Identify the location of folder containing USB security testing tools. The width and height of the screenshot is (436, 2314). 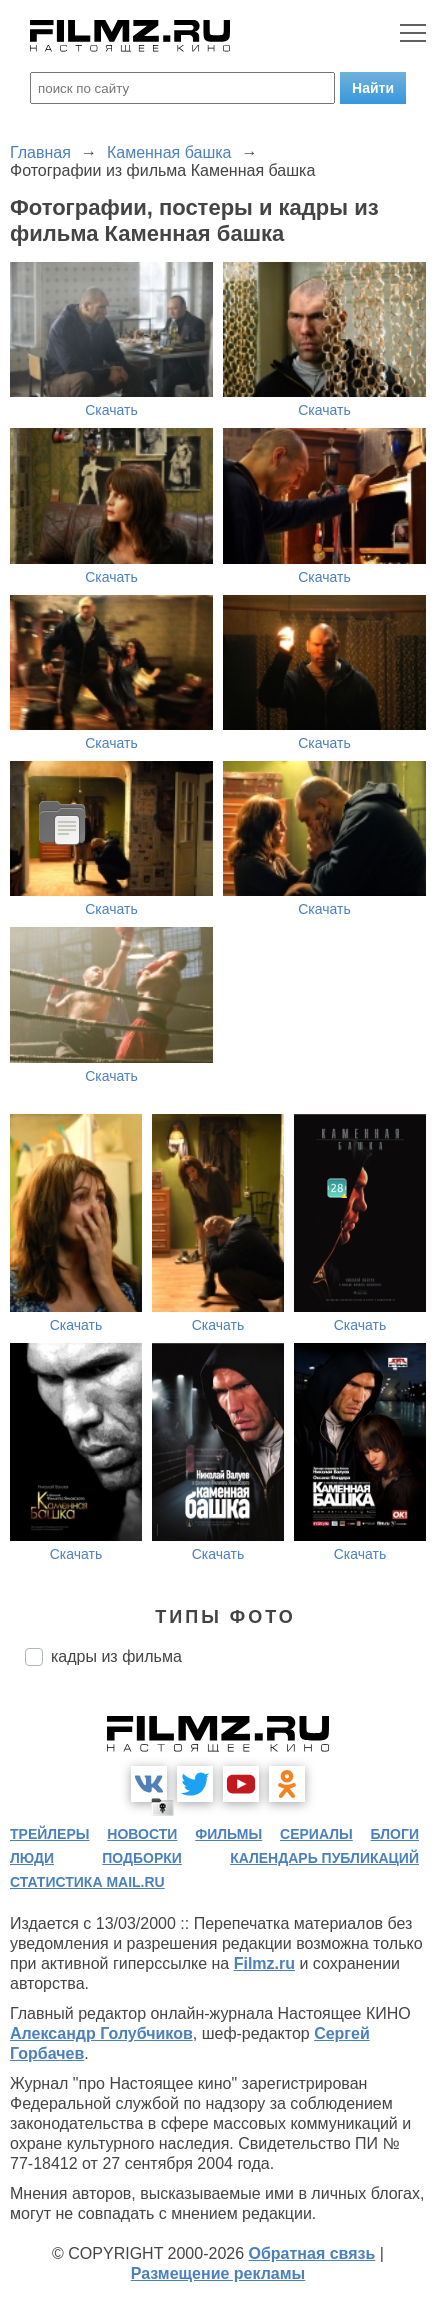
(162, 1807).